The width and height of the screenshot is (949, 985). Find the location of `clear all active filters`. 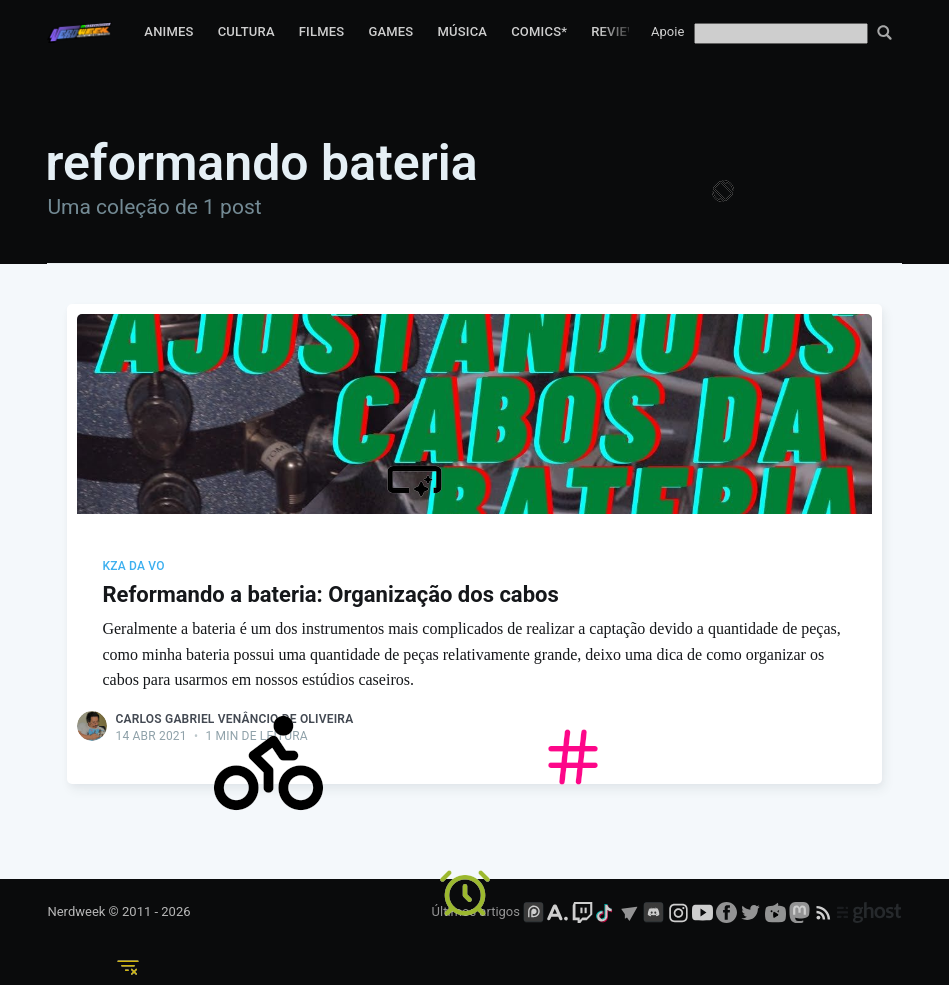

clear all active filters is located at coordinates (128, 965).